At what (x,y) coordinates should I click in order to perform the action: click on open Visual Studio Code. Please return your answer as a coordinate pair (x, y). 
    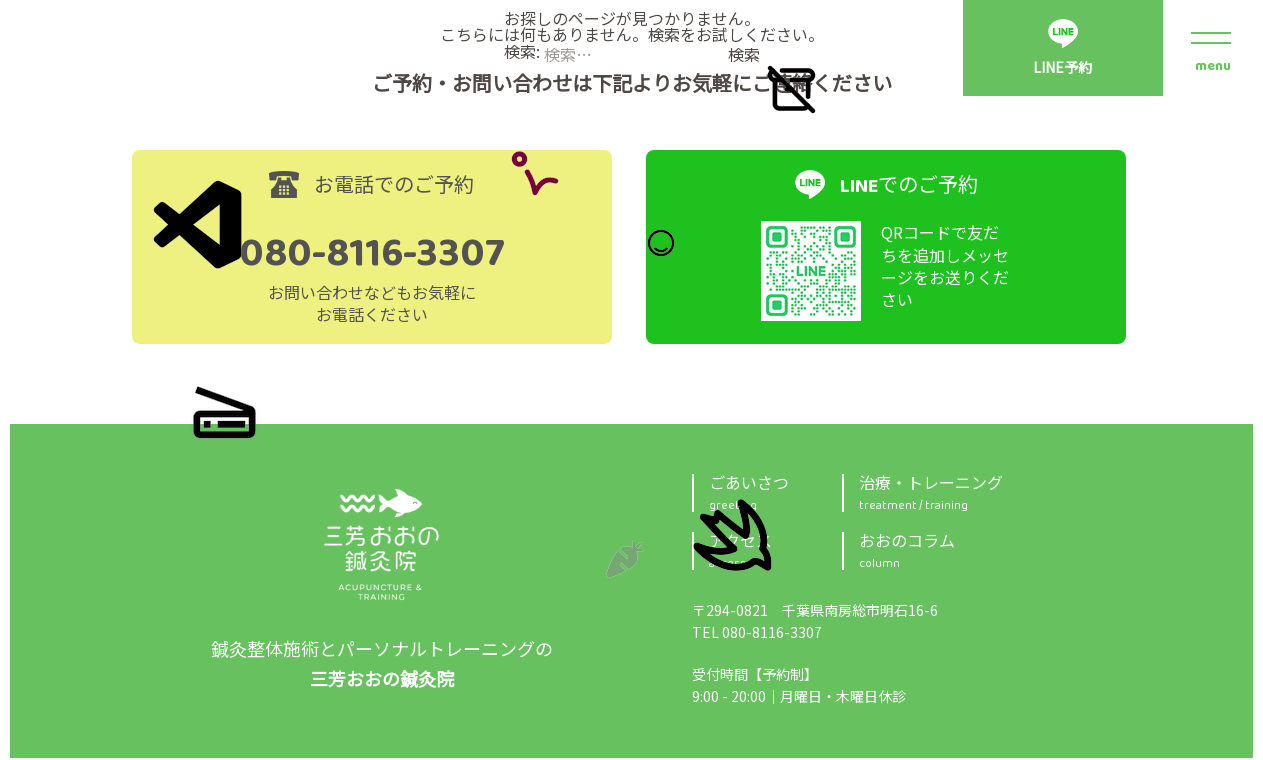
    Looking at the image, I should click on (201, 228).